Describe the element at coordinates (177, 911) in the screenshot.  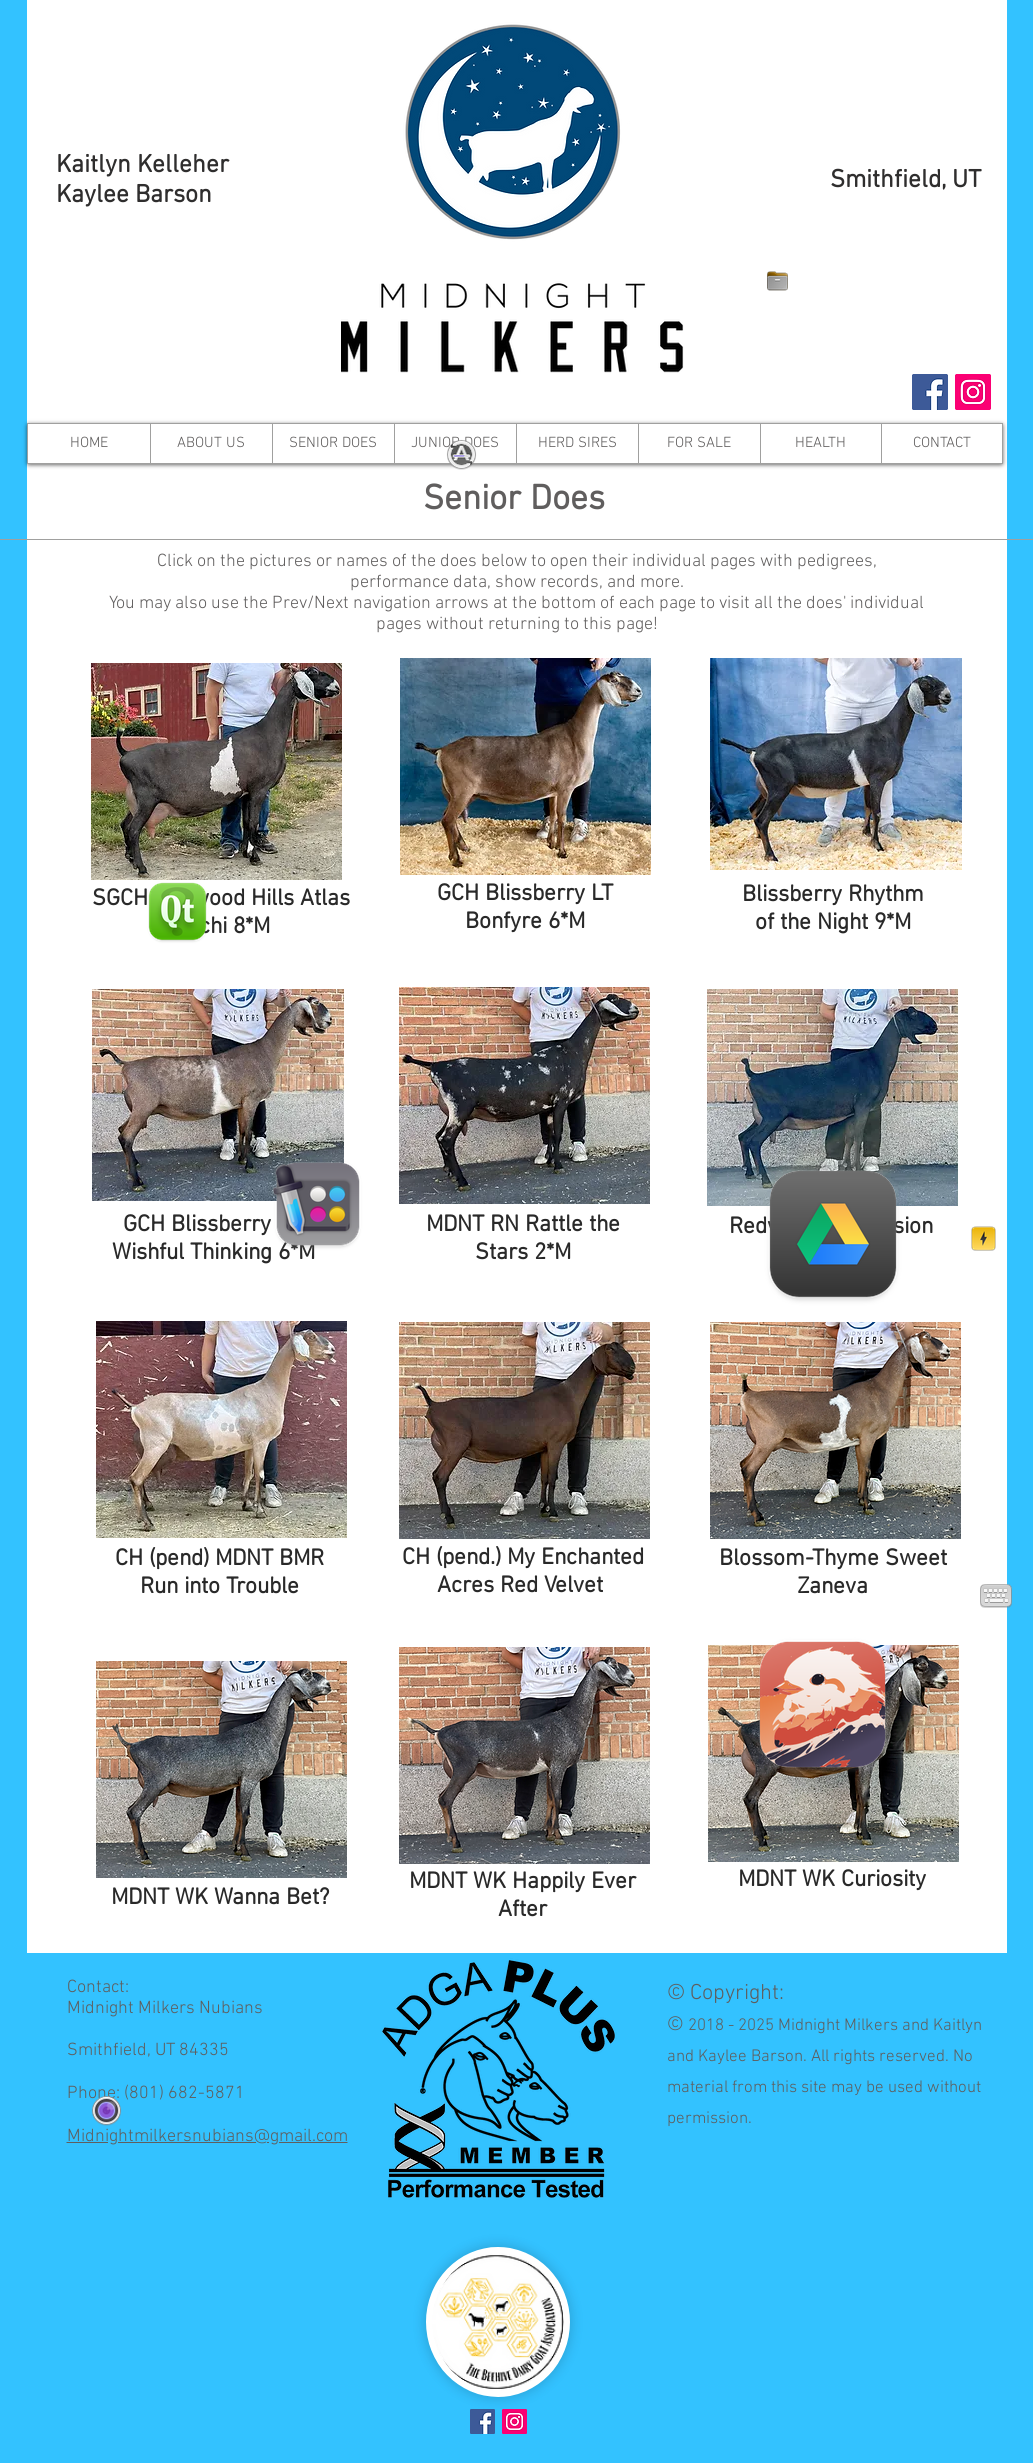
I see `open Qt Assistant documentation browser` at that location.